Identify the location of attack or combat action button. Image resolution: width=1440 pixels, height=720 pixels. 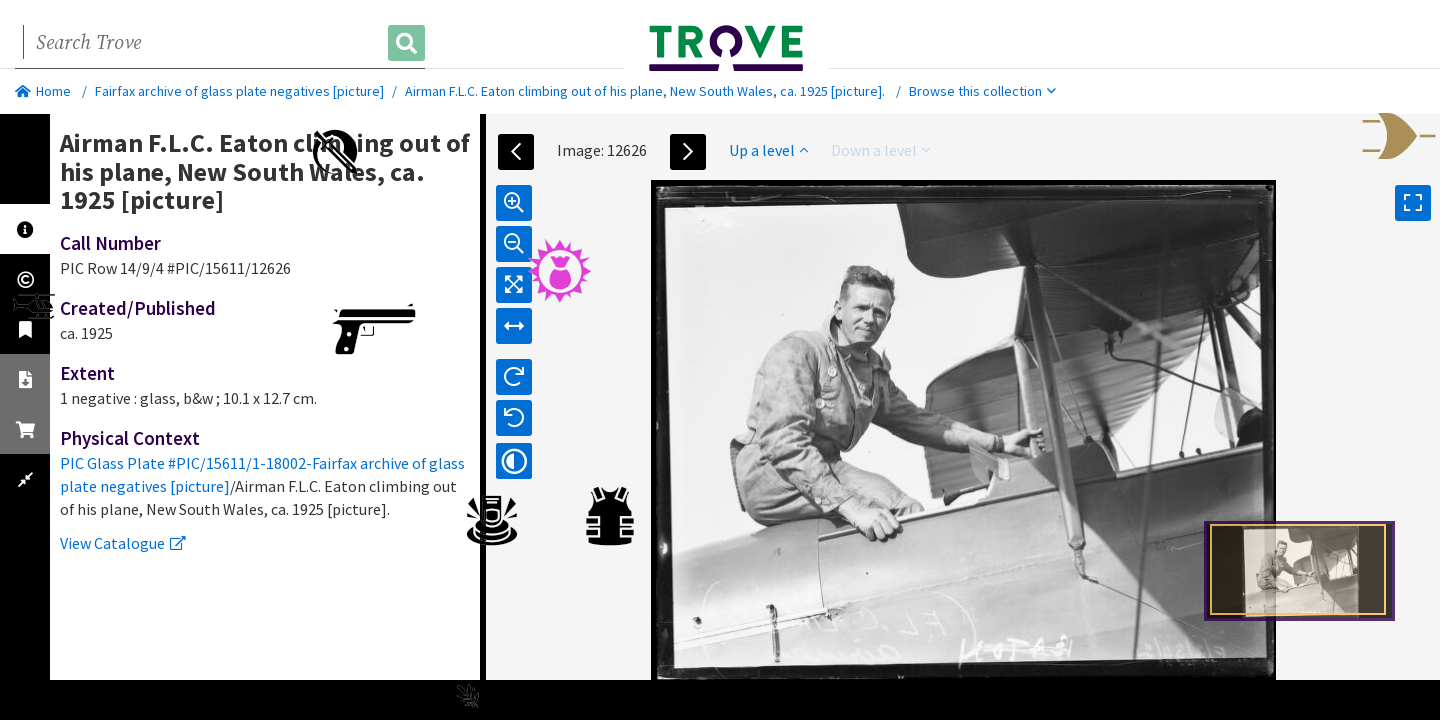
(335, 152).